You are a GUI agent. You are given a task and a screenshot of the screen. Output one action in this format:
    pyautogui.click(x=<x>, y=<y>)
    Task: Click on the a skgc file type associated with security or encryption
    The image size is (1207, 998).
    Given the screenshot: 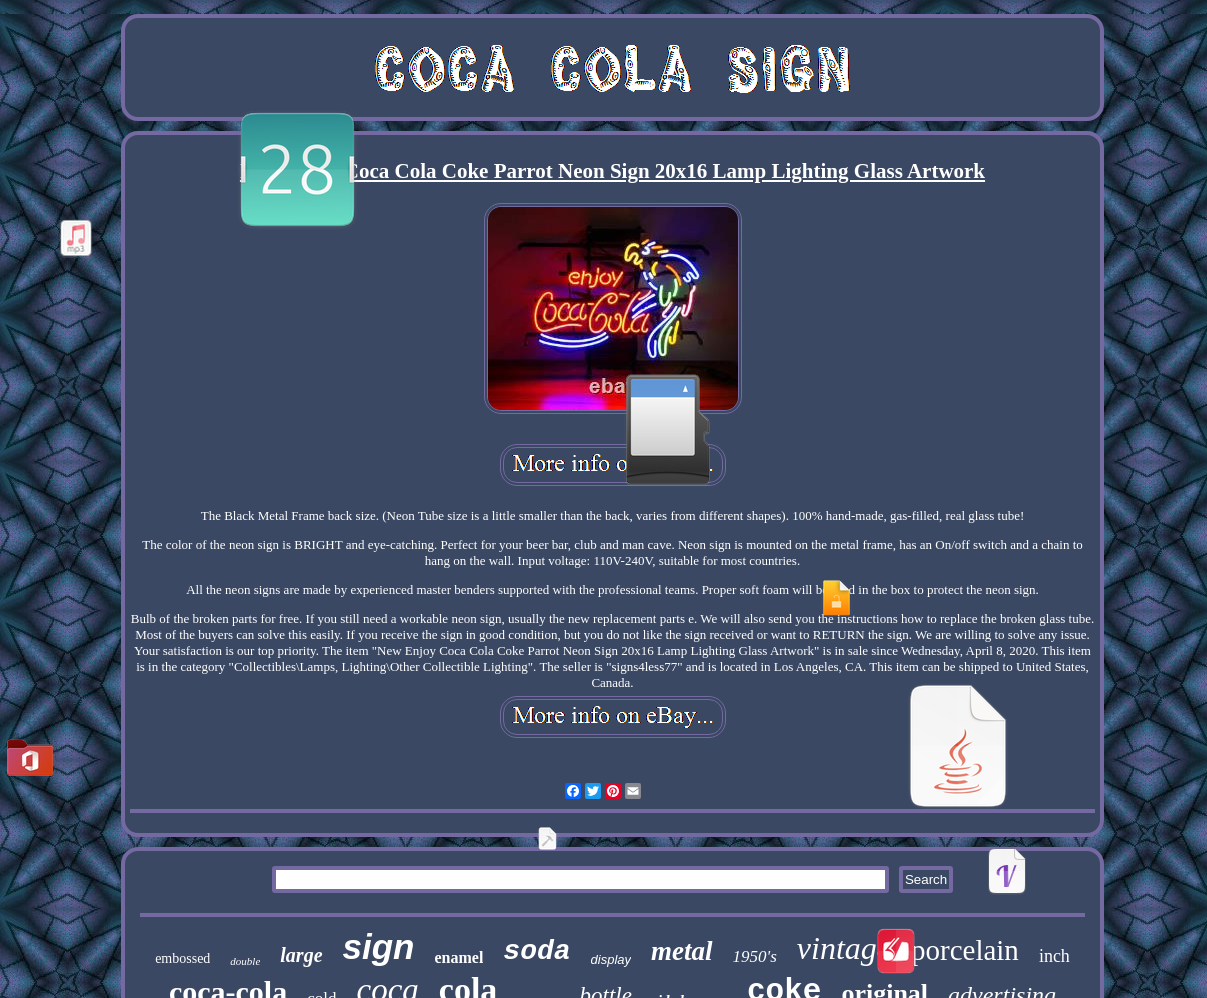 What is the action you would take?
    pyautogui.click(x=836, y=598)
    